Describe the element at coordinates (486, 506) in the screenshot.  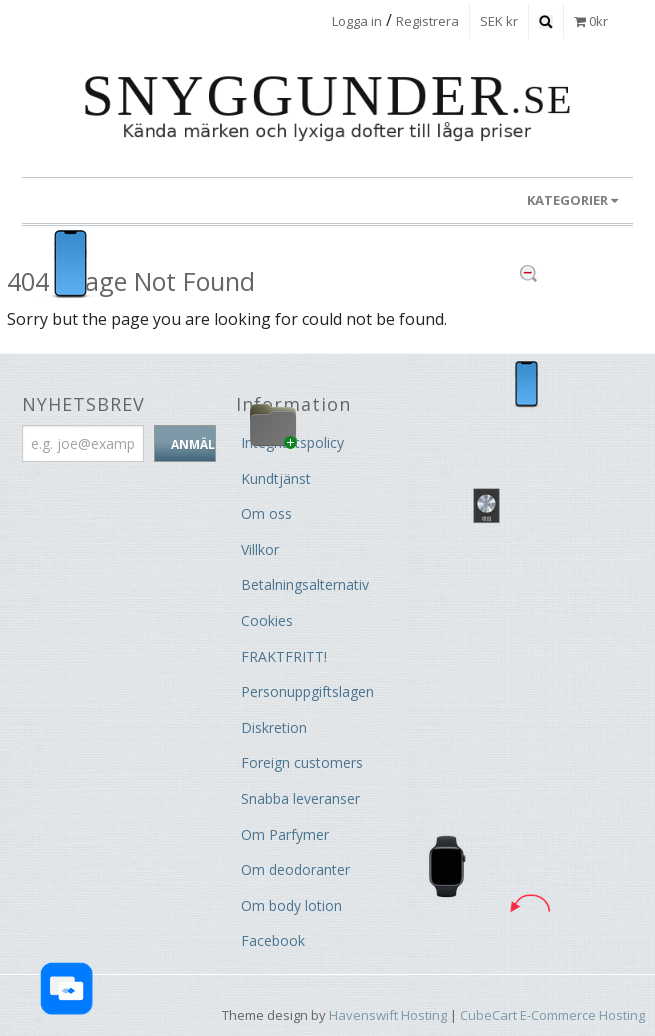
I see `open a Logic Pro project file` at that location.